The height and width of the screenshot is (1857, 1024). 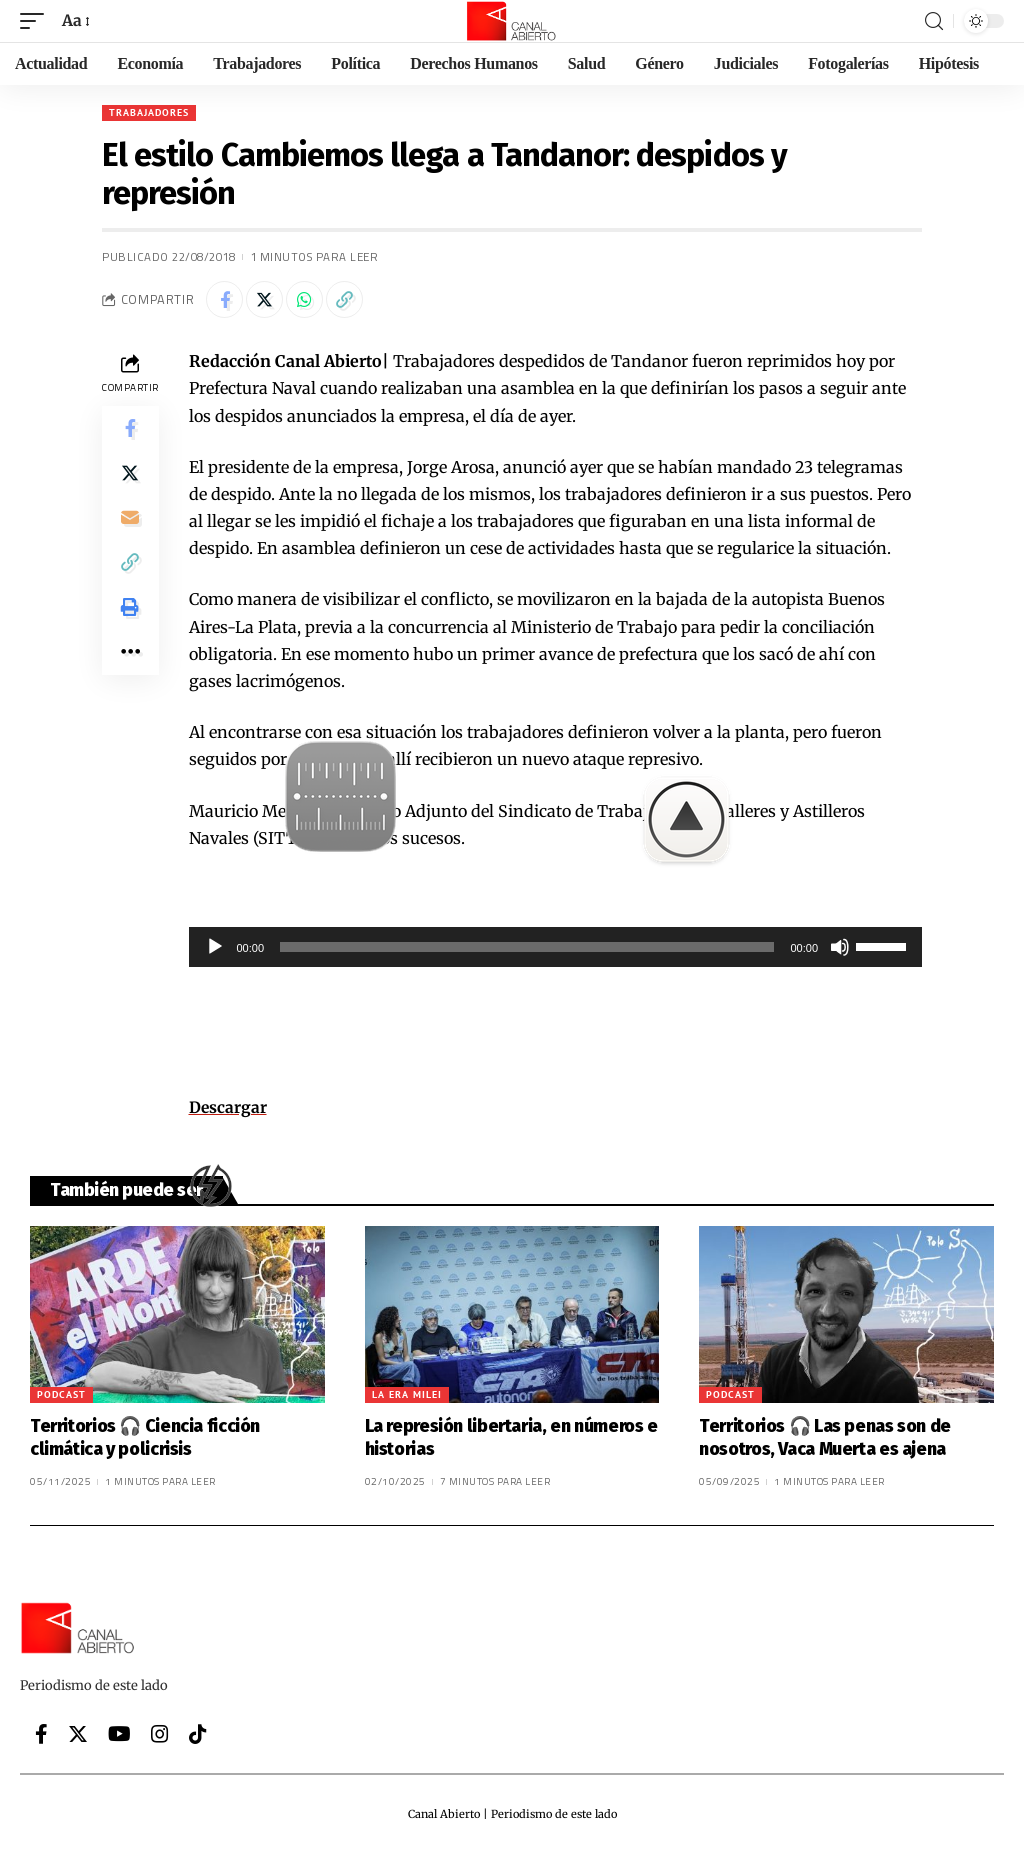 What do you see at coordinates (340, 796) in the screenshot?
I see `open the Measure app` at bounding box center [340, 796].